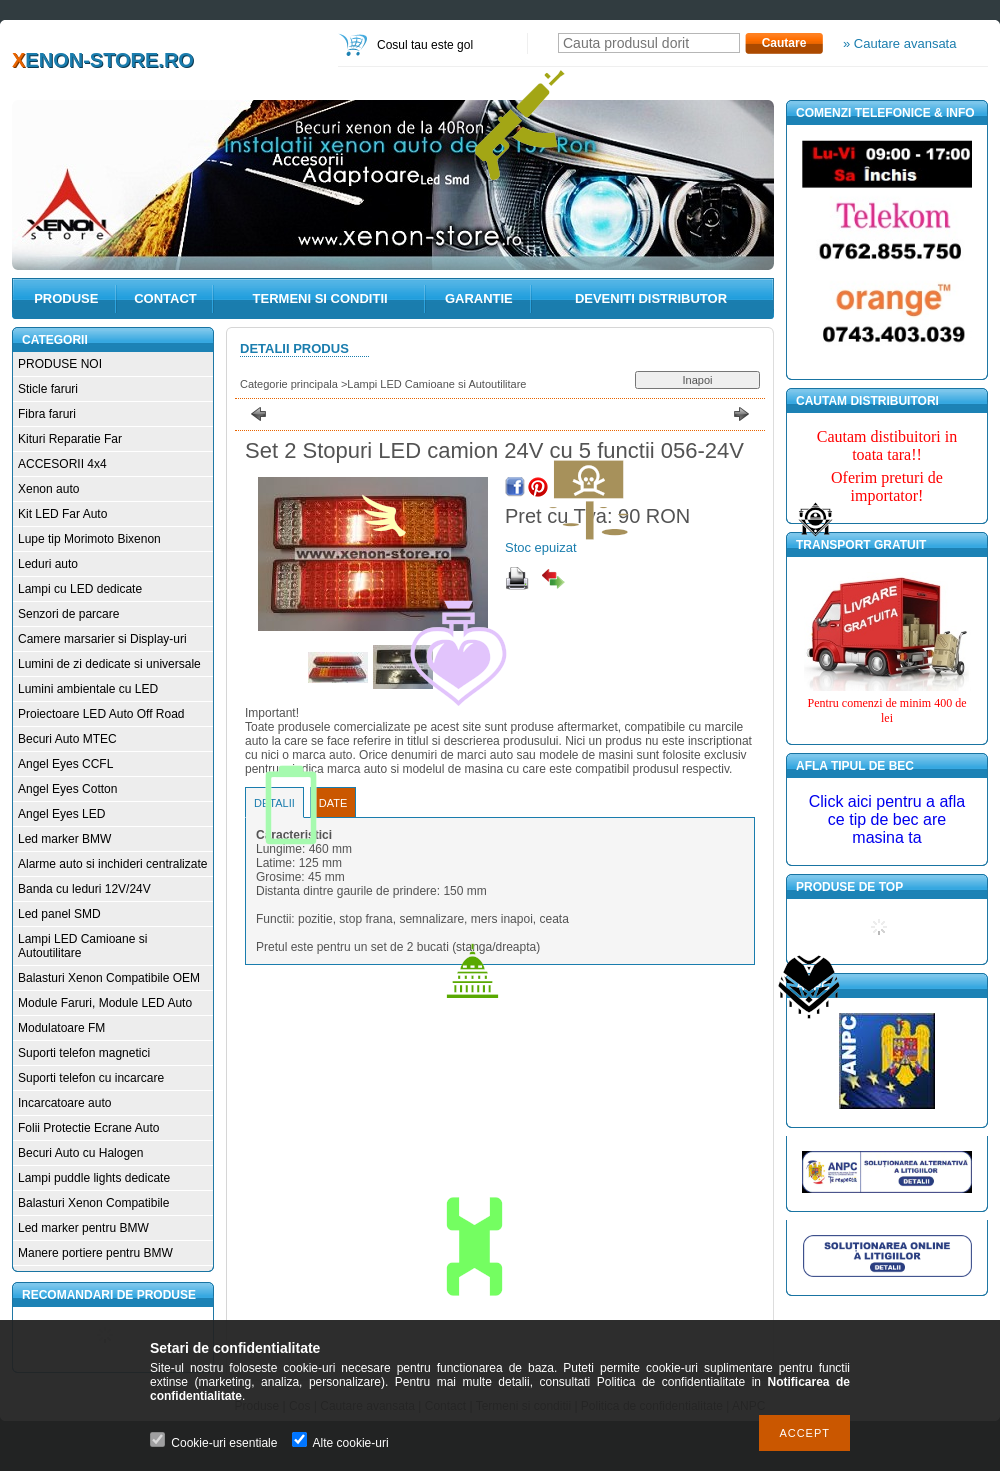 The width and height of the screenshot is (1000, 1471). I want to click on indicates flight or aerial ability in gameplay, so click(384, 516).